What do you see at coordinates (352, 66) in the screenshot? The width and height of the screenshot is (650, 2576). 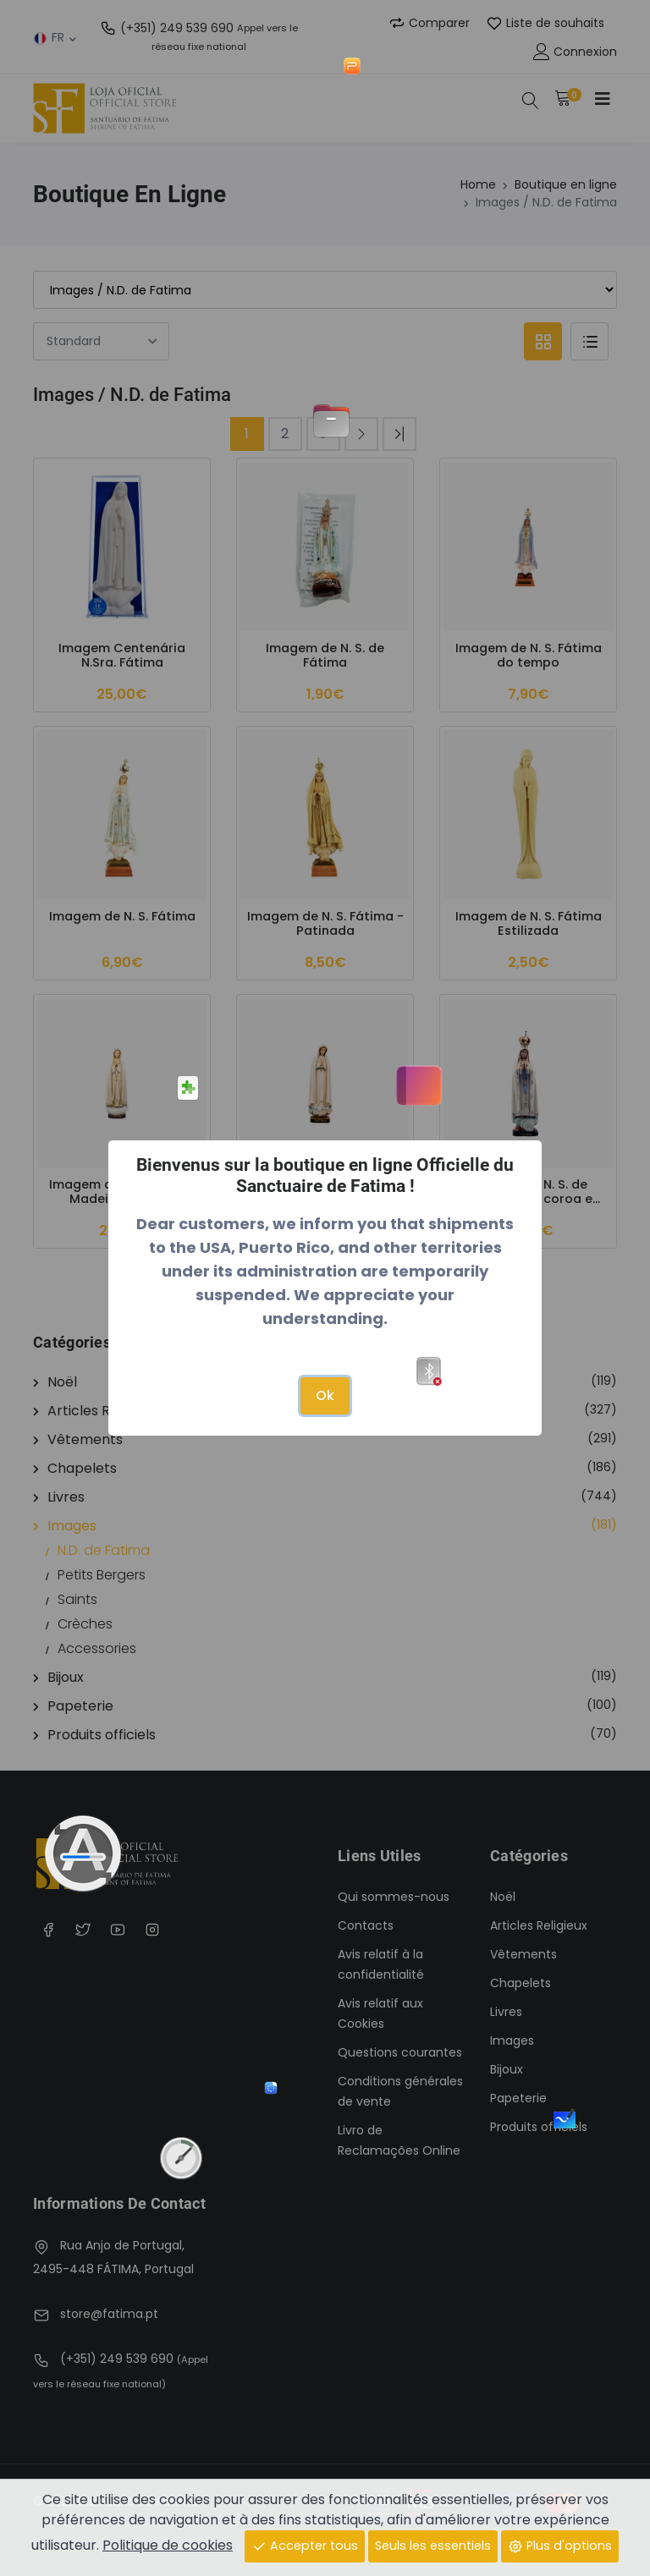 I see `open wps presentation app` at bounding box center [352, 66].